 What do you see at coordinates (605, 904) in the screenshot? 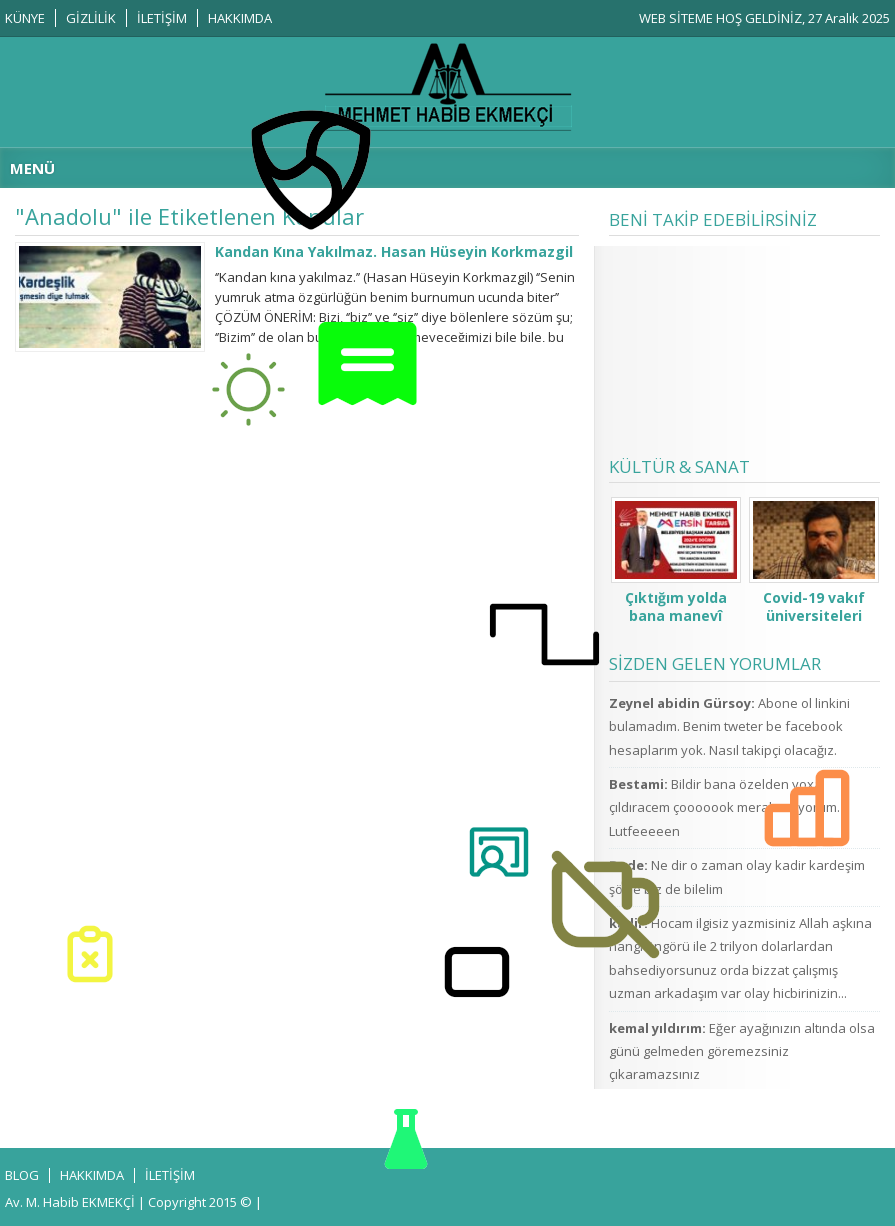
I see `no beverages allowed` at bounding box center [605, 904].